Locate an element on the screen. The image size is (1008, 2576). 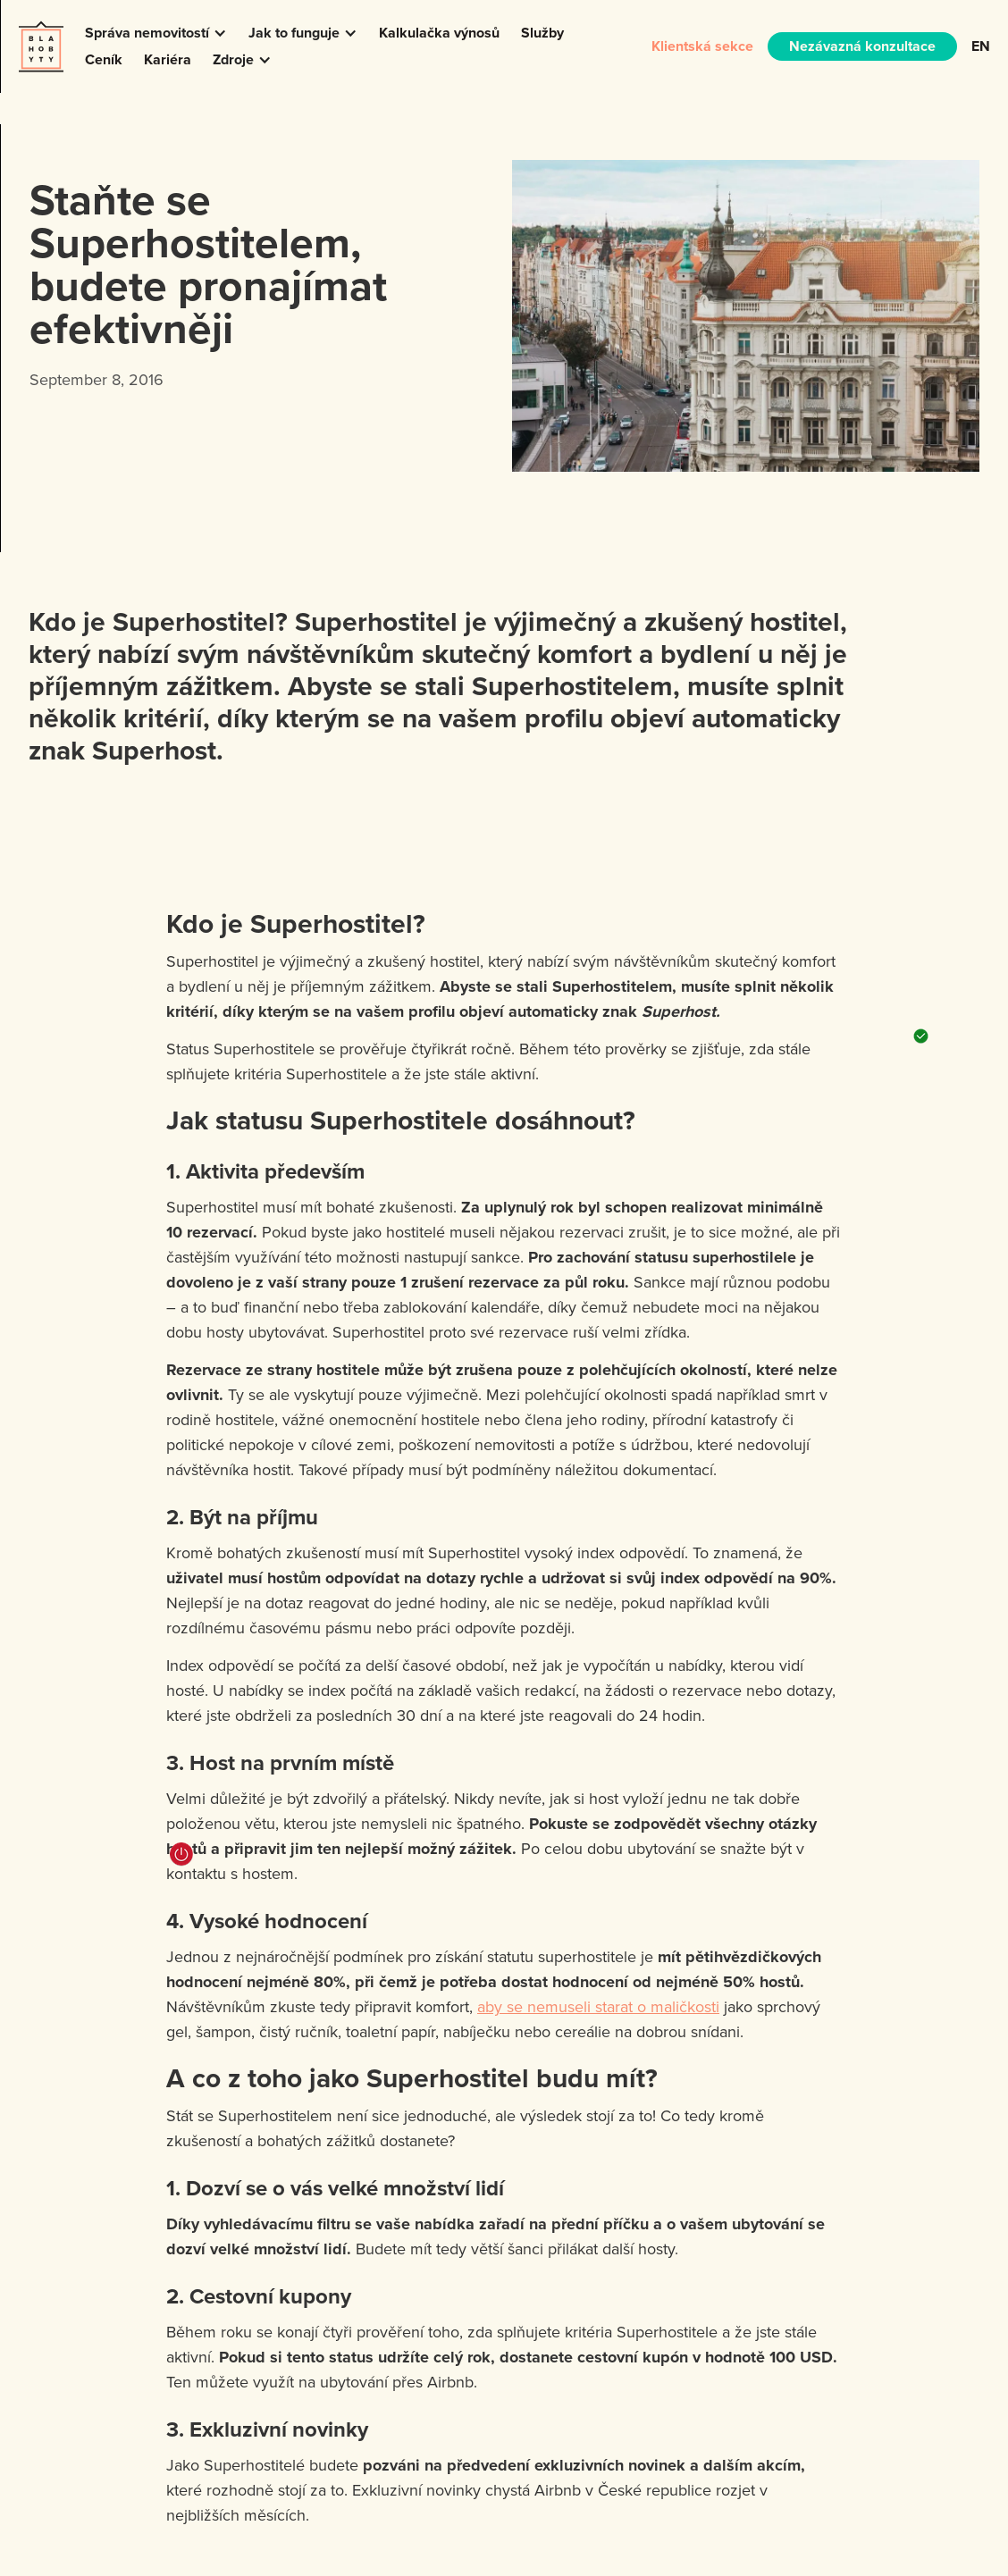
shut down or power off the system is located at coordinates (181, 1854).